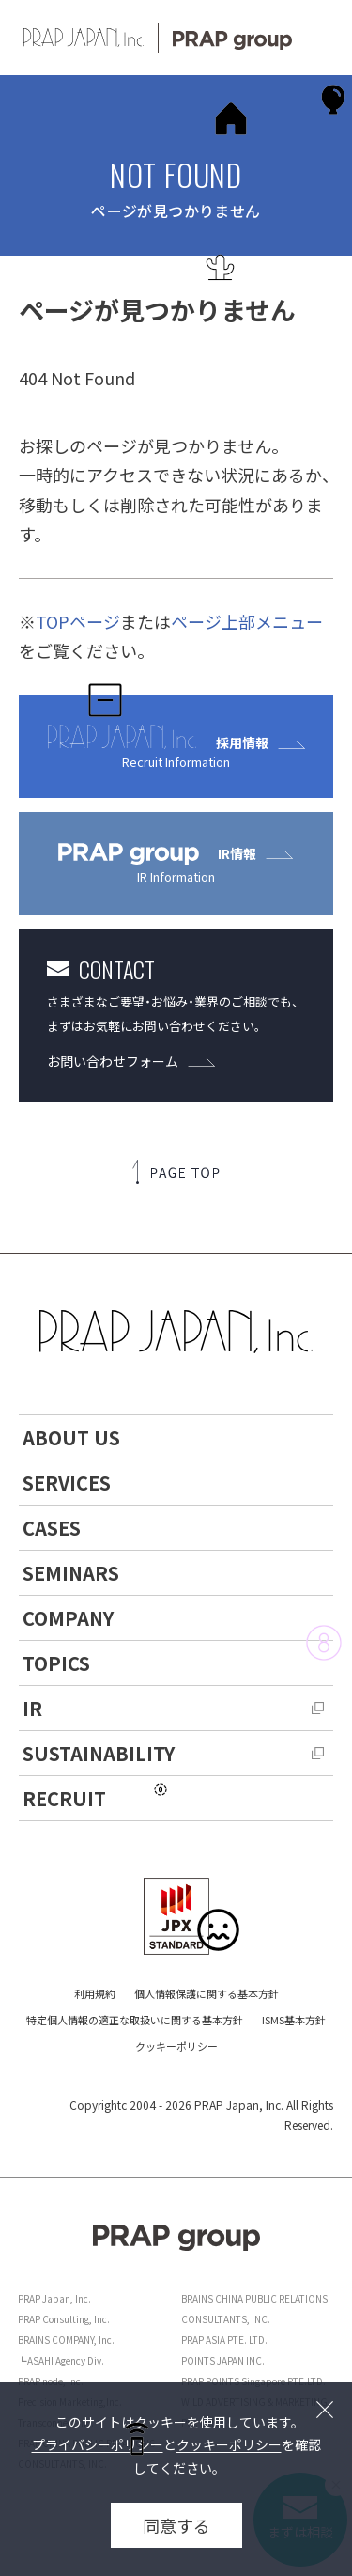 The height and width of the screenshot is (2576, 352). What do you see at coordinates (161, 1789) in the screenshot?
I see `indicates a pending or in-progress state` at bounding box center [161, 1789].